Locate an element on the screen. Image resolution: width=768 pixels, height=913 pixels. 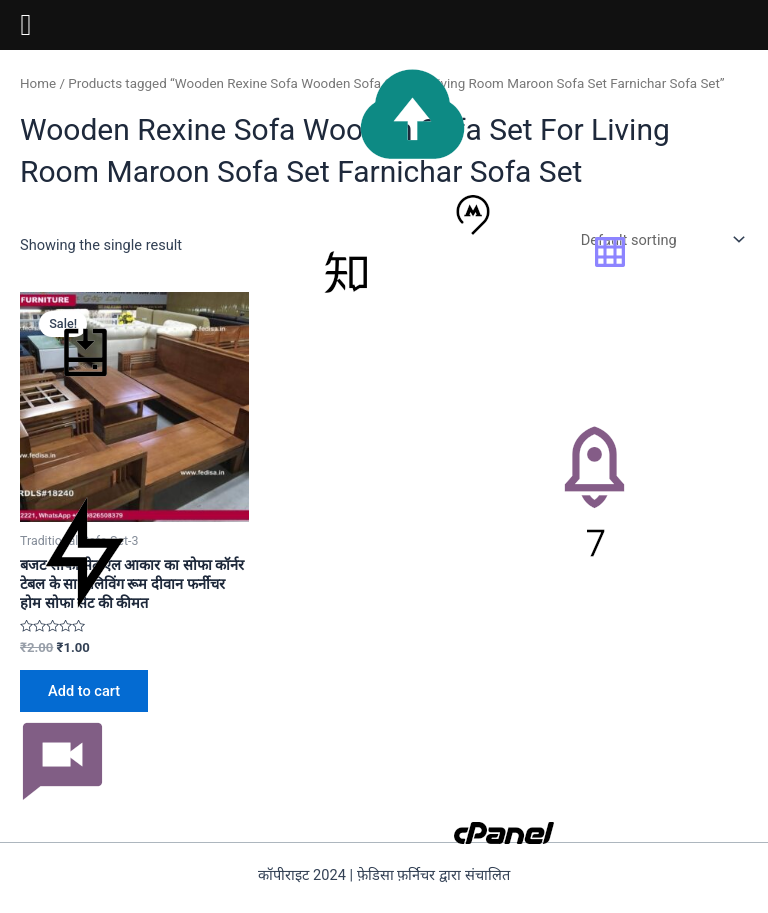
turn on device flashlight is located at coordinates (82, 552).